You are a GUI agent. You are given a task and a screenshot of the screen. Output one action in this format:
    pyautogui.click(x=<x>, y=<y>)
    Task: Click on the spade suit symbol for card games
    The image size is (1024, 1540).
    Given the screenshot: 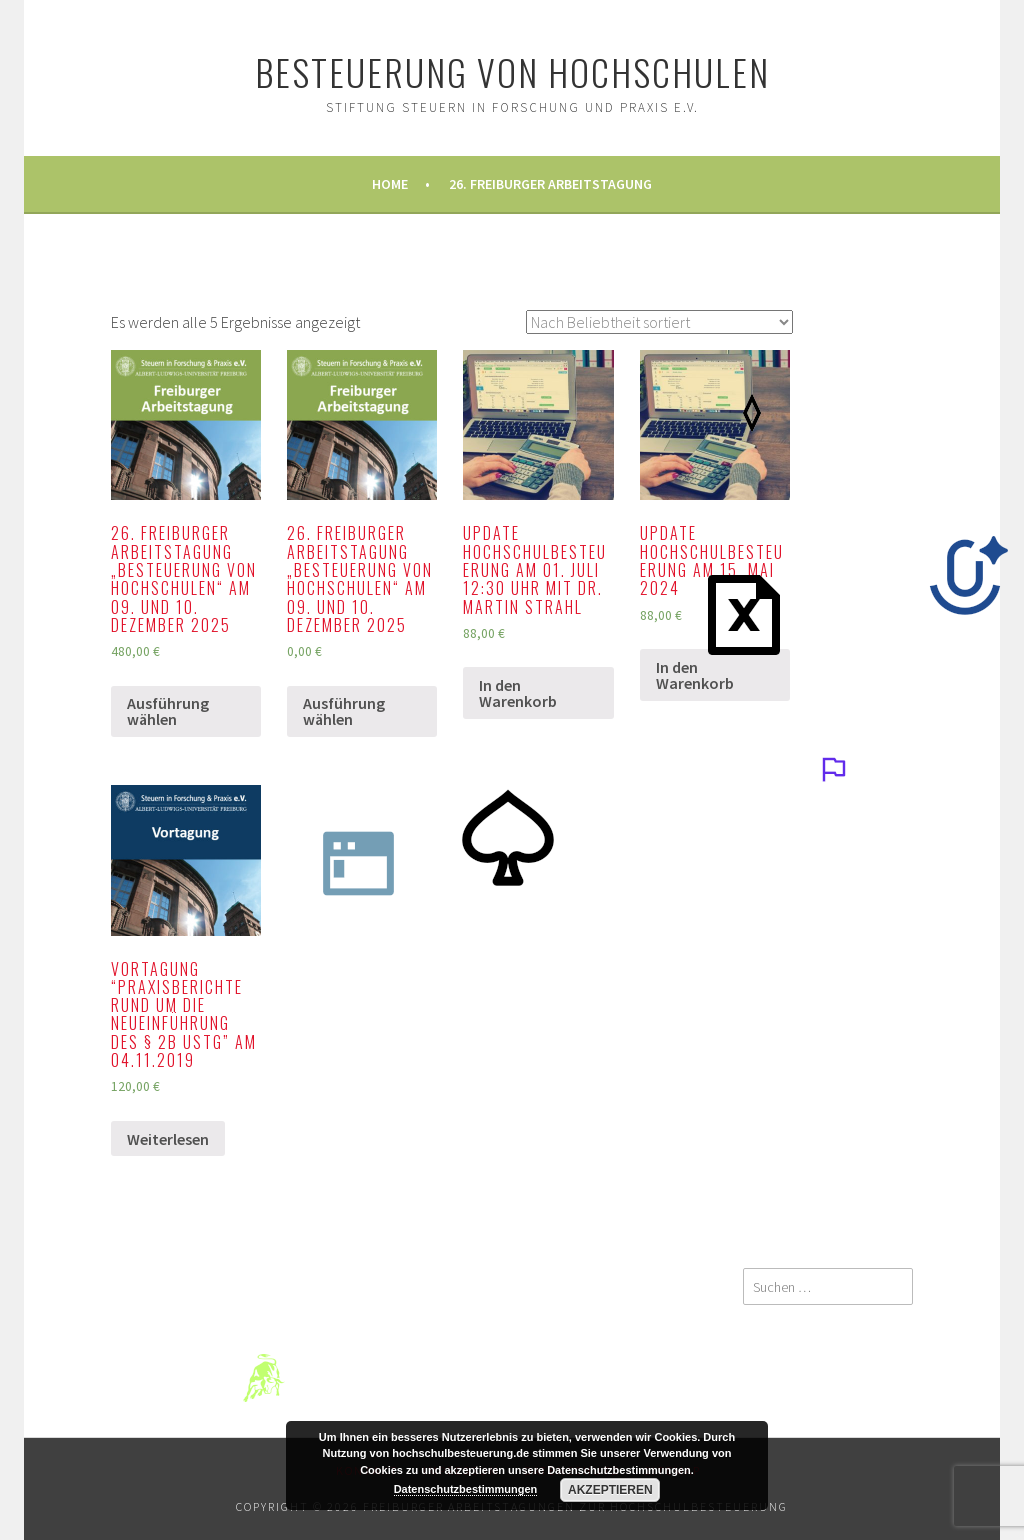 What is the action you would take?
    pyautogui.click(x=508, y=840)
    